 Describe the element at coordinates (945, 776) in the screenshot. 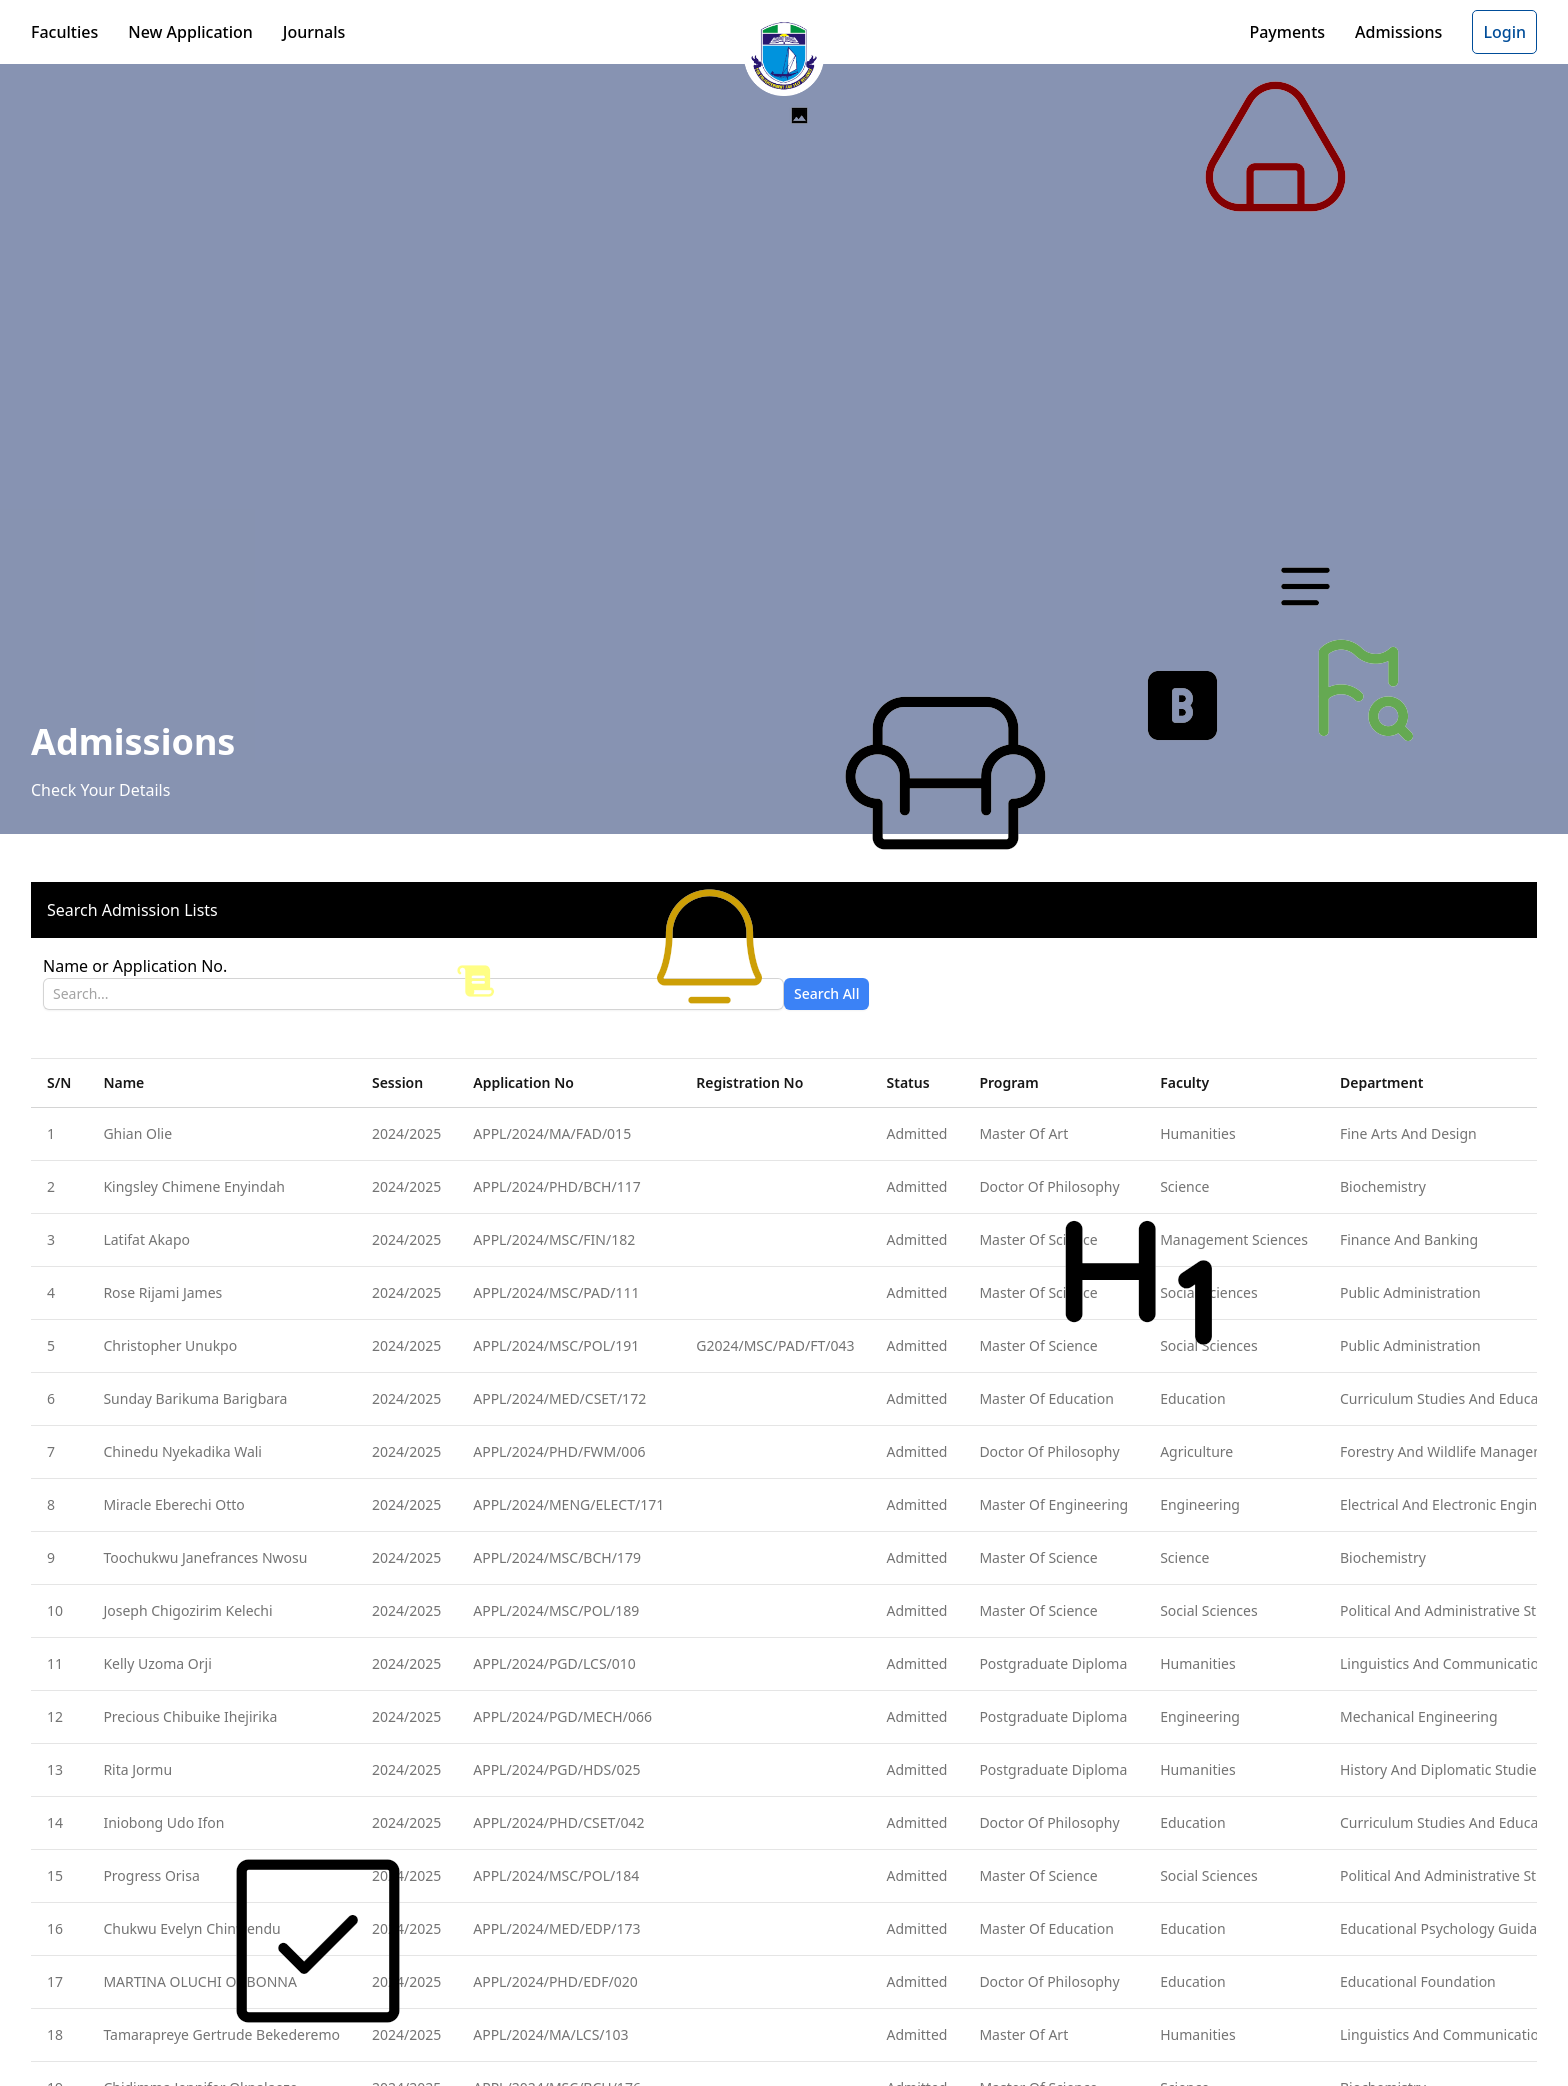

I see `browse furniture or home decor items` at that location.